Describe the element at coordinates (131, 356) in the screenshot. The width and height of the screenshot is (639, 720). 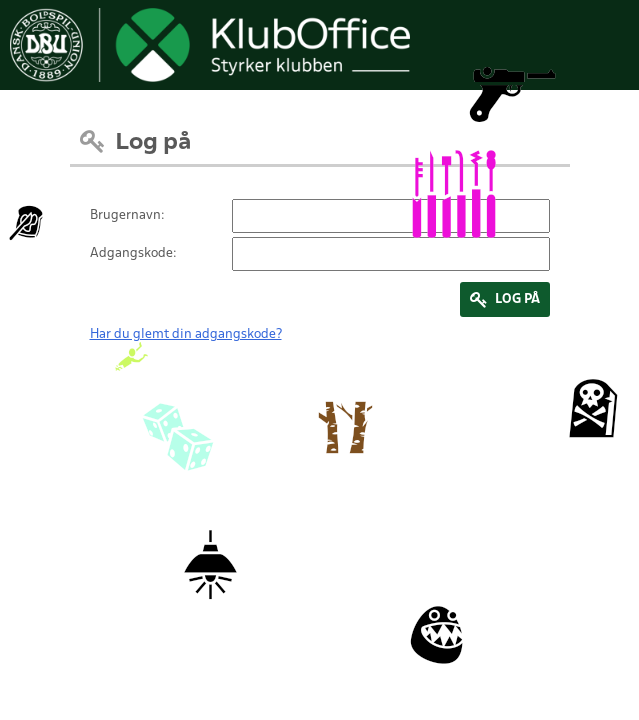
I see `indicates a crawling or stealth movement mode` at that location.